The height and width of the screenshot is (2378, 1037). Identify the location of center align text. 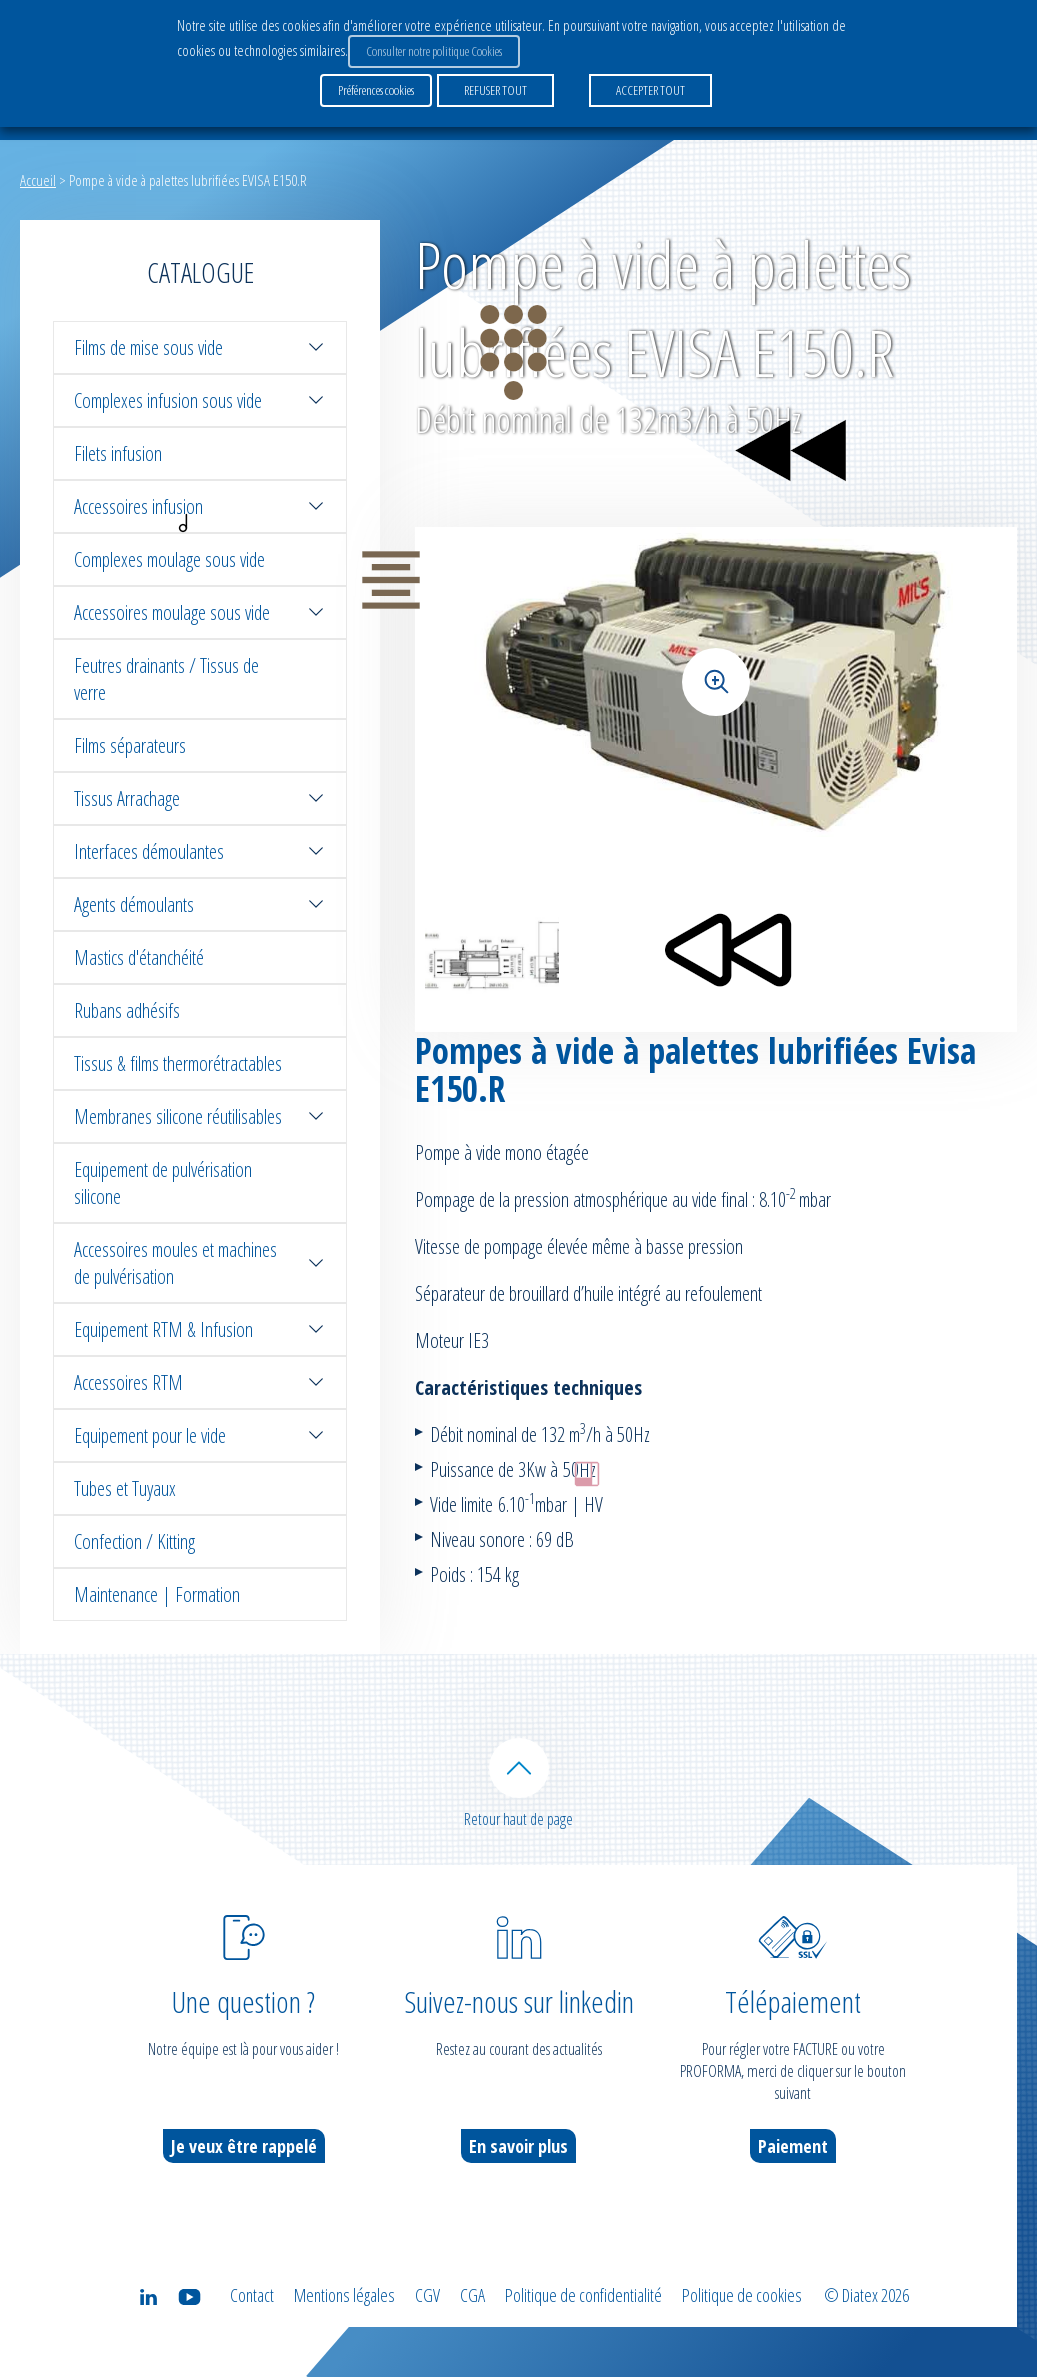
(391, 580).